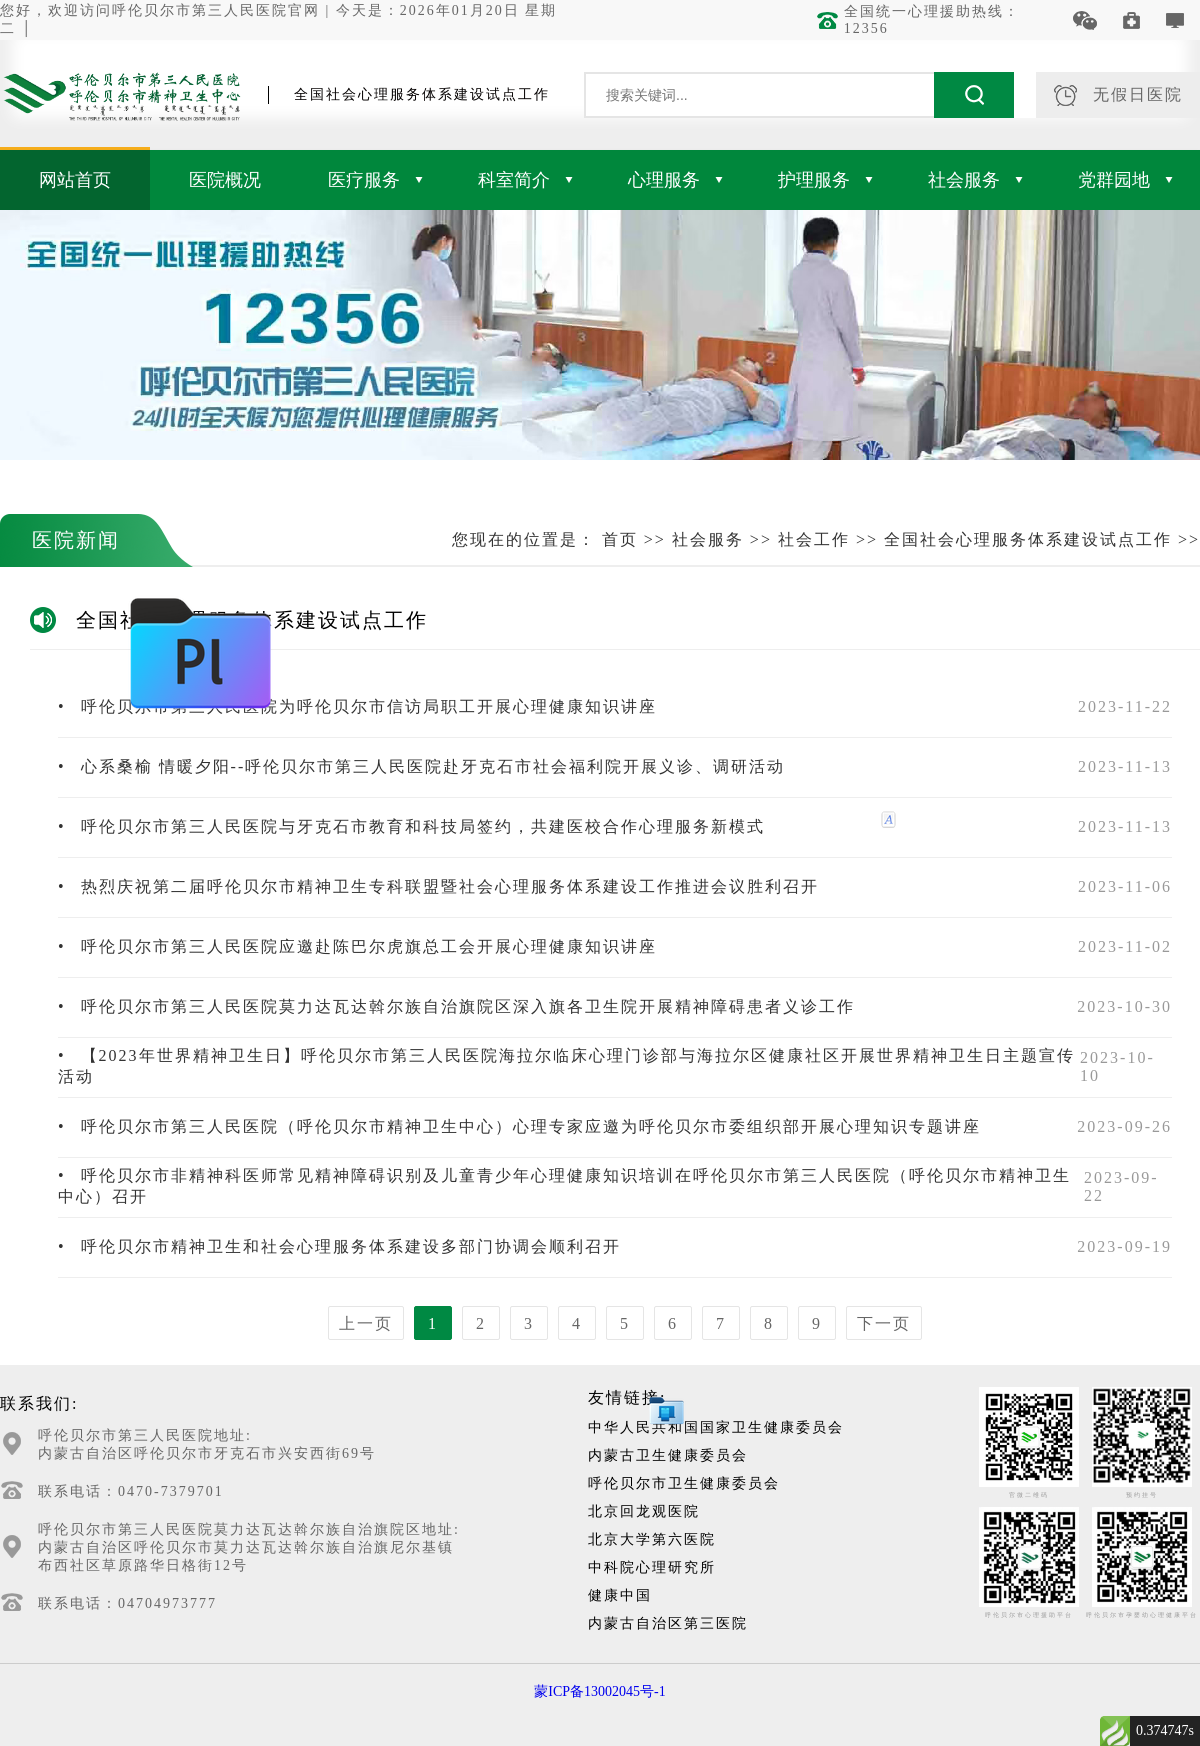 This screenshot has height=1746, width=1200. Describe the element at coordinates (200, 657) in the screenshot. I see `open folder containing Adobe Prelude project files` at that location.